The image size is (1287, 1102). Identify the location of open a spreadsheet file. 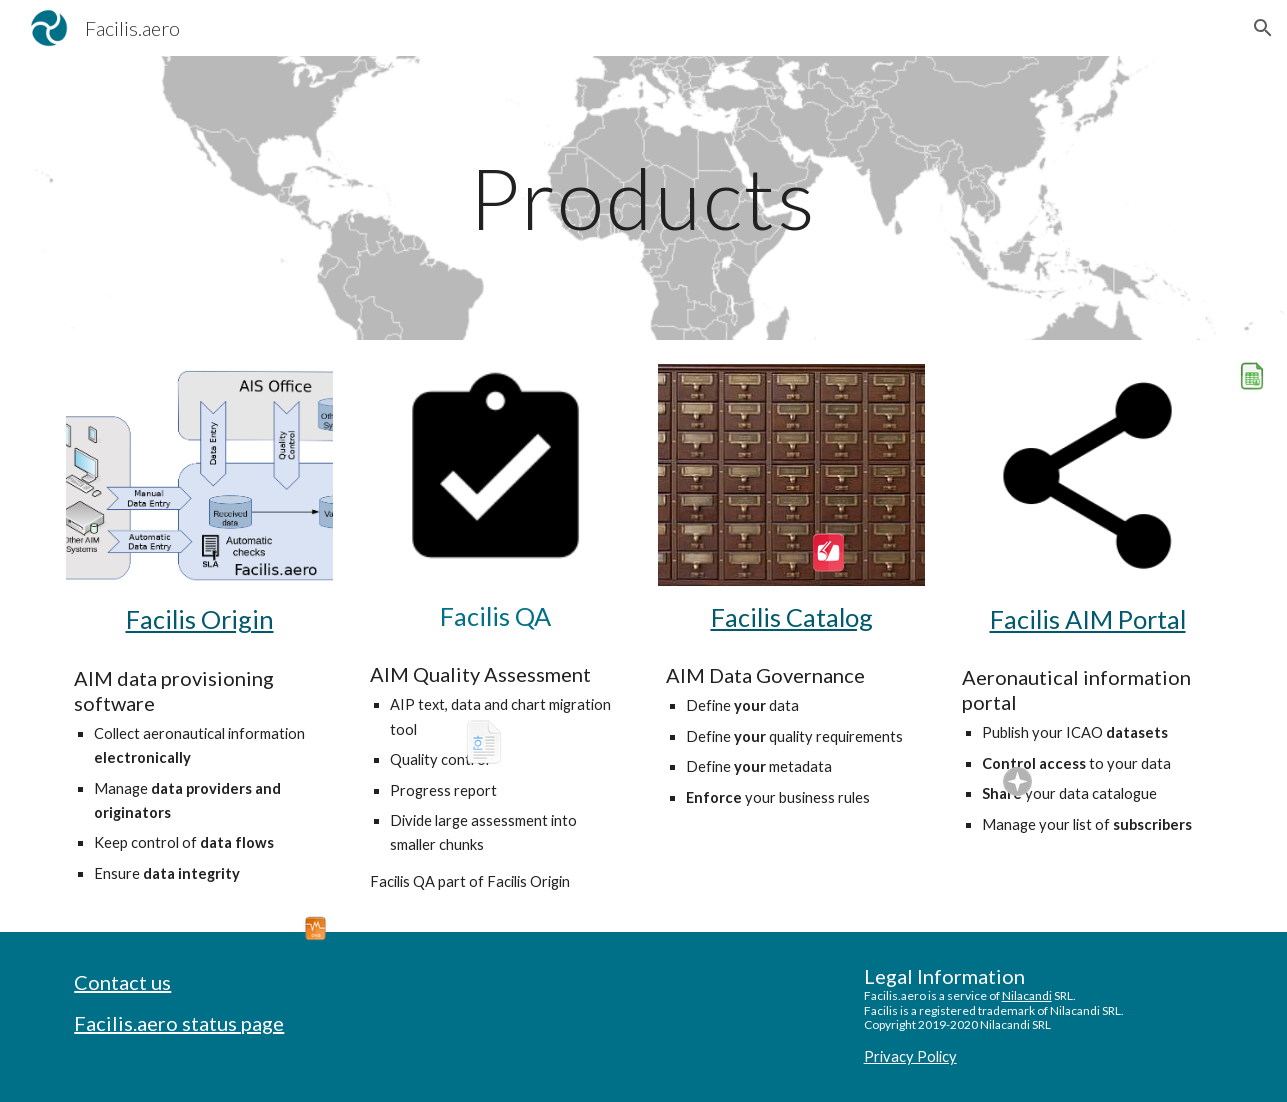
(1252, 376).